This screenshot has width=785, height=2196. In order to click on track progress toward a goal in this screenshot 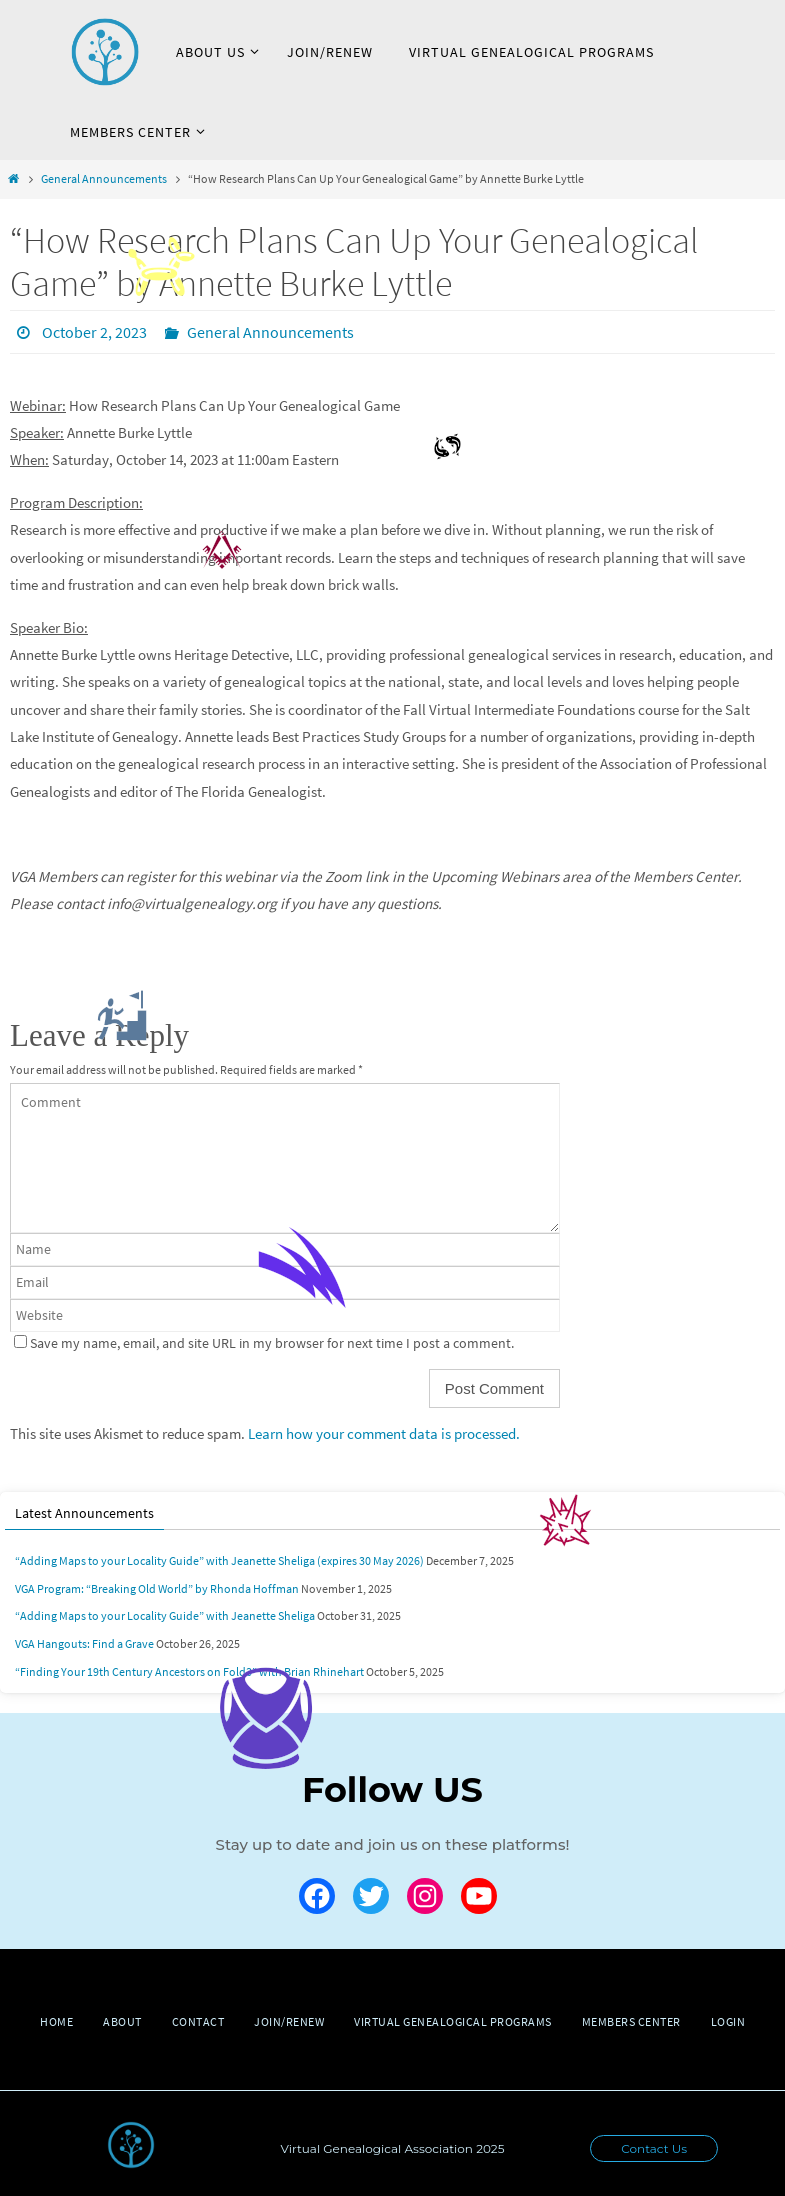, I will do `click(121, 1015)`.